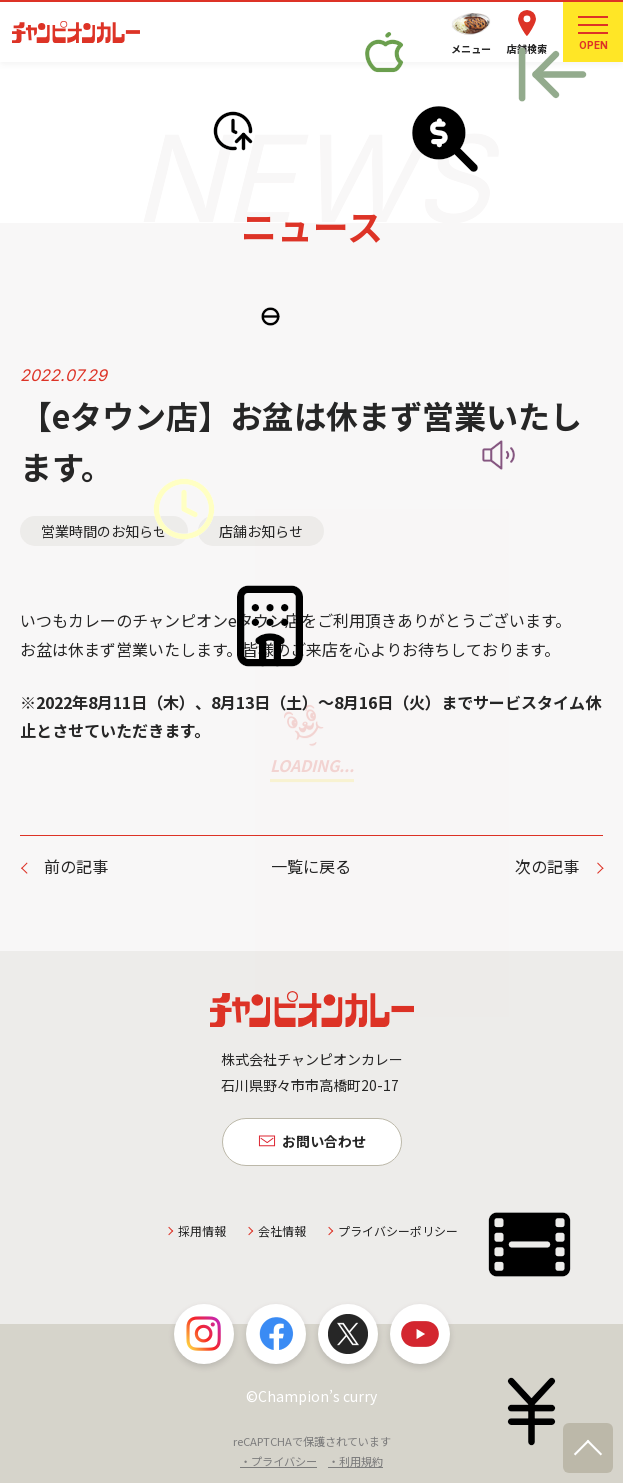  I want to click on view current time, so click(184, 509).